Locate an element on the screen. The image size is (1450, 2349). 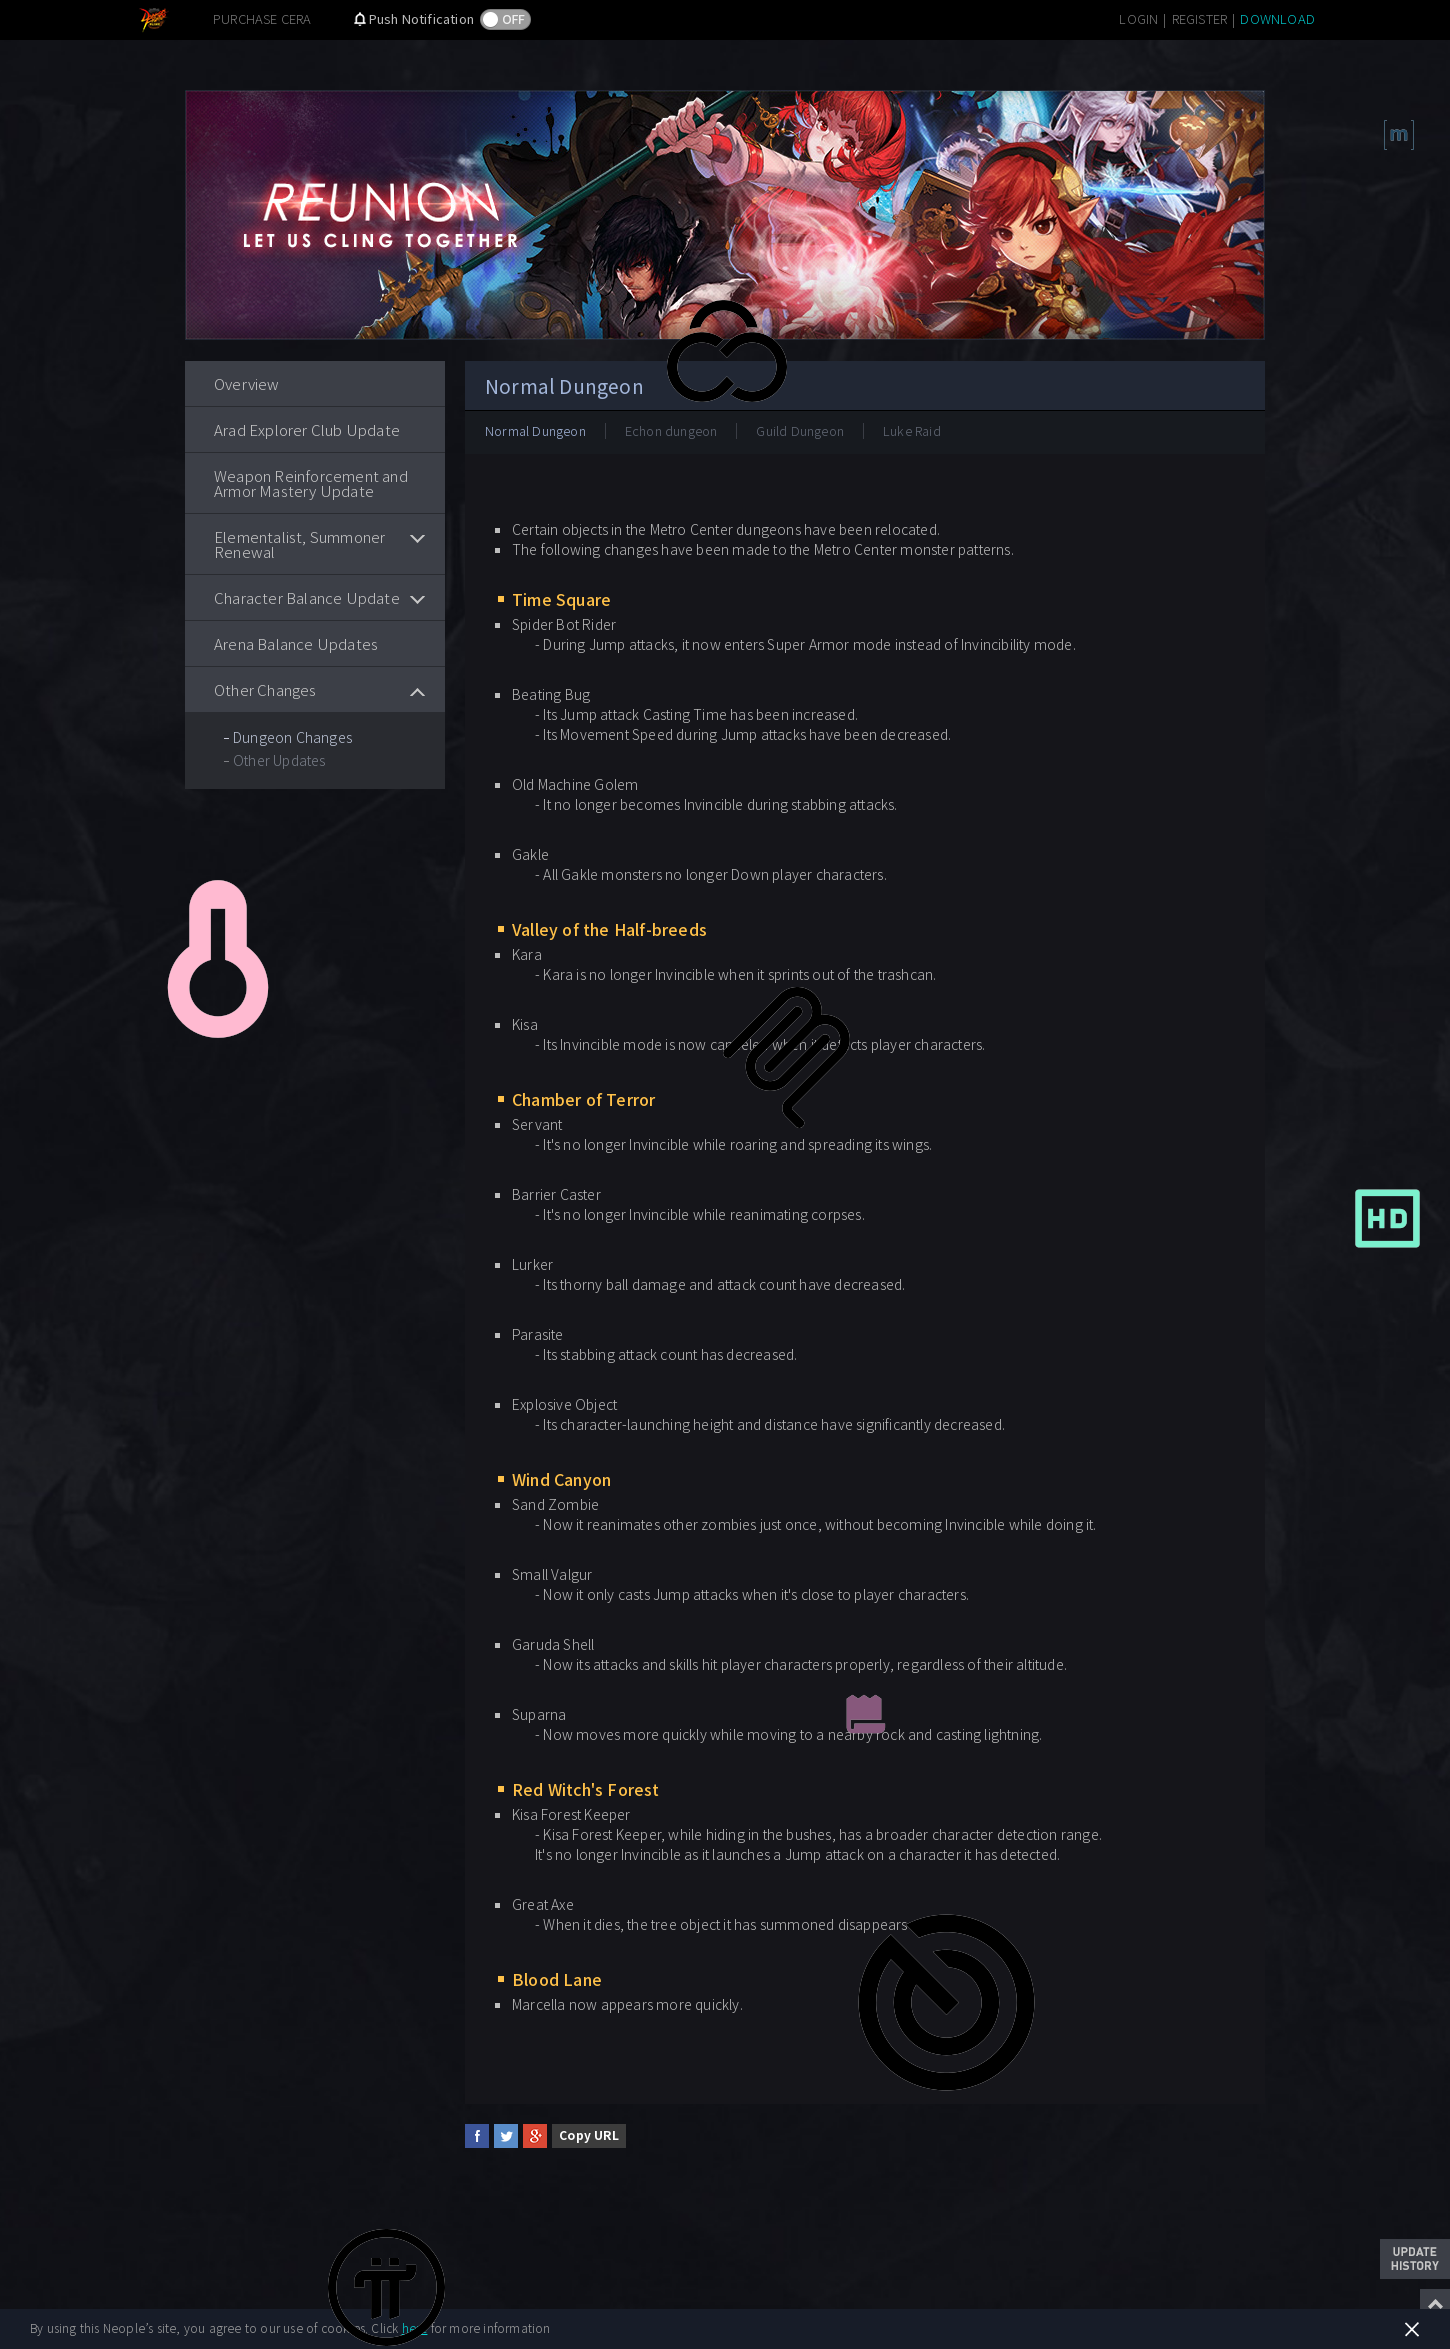
pi network cryptocurrency logo is located at coordinates (386, 2287).